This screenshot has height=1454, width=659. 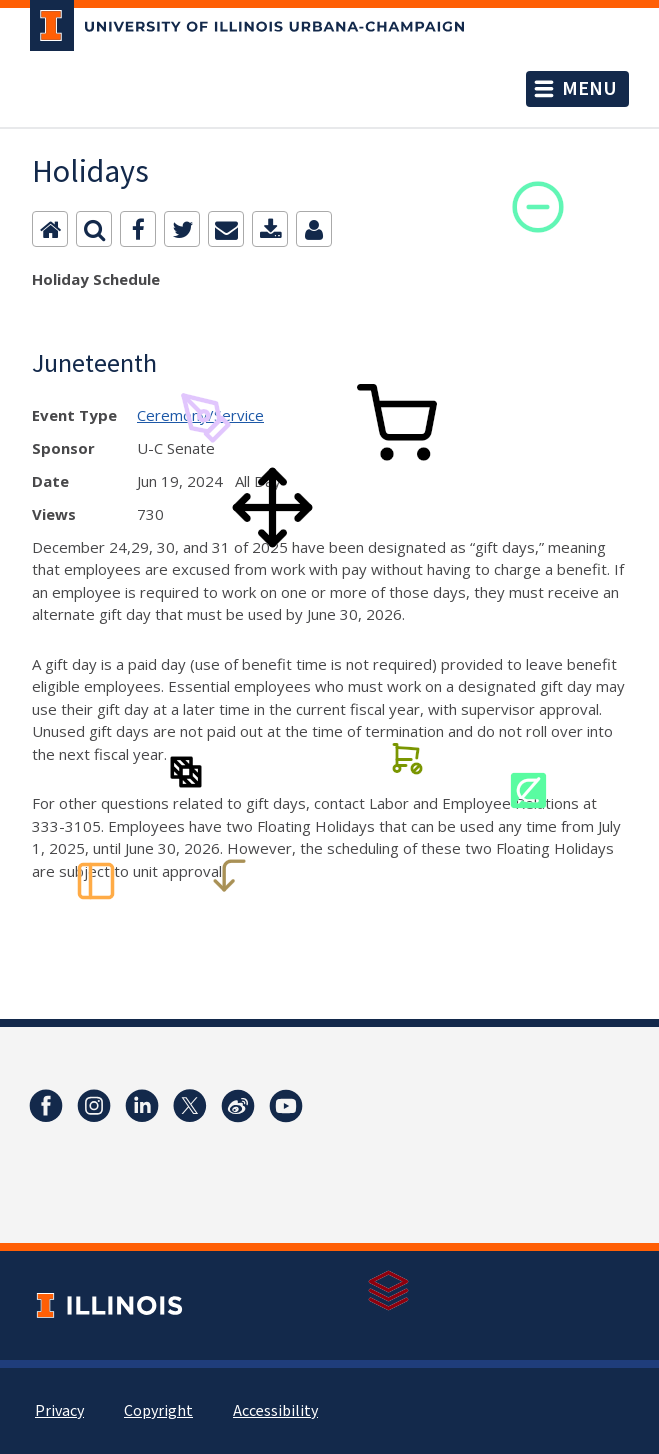 I want to click on toggle the sidebar panel, so click(x=96, y=881).